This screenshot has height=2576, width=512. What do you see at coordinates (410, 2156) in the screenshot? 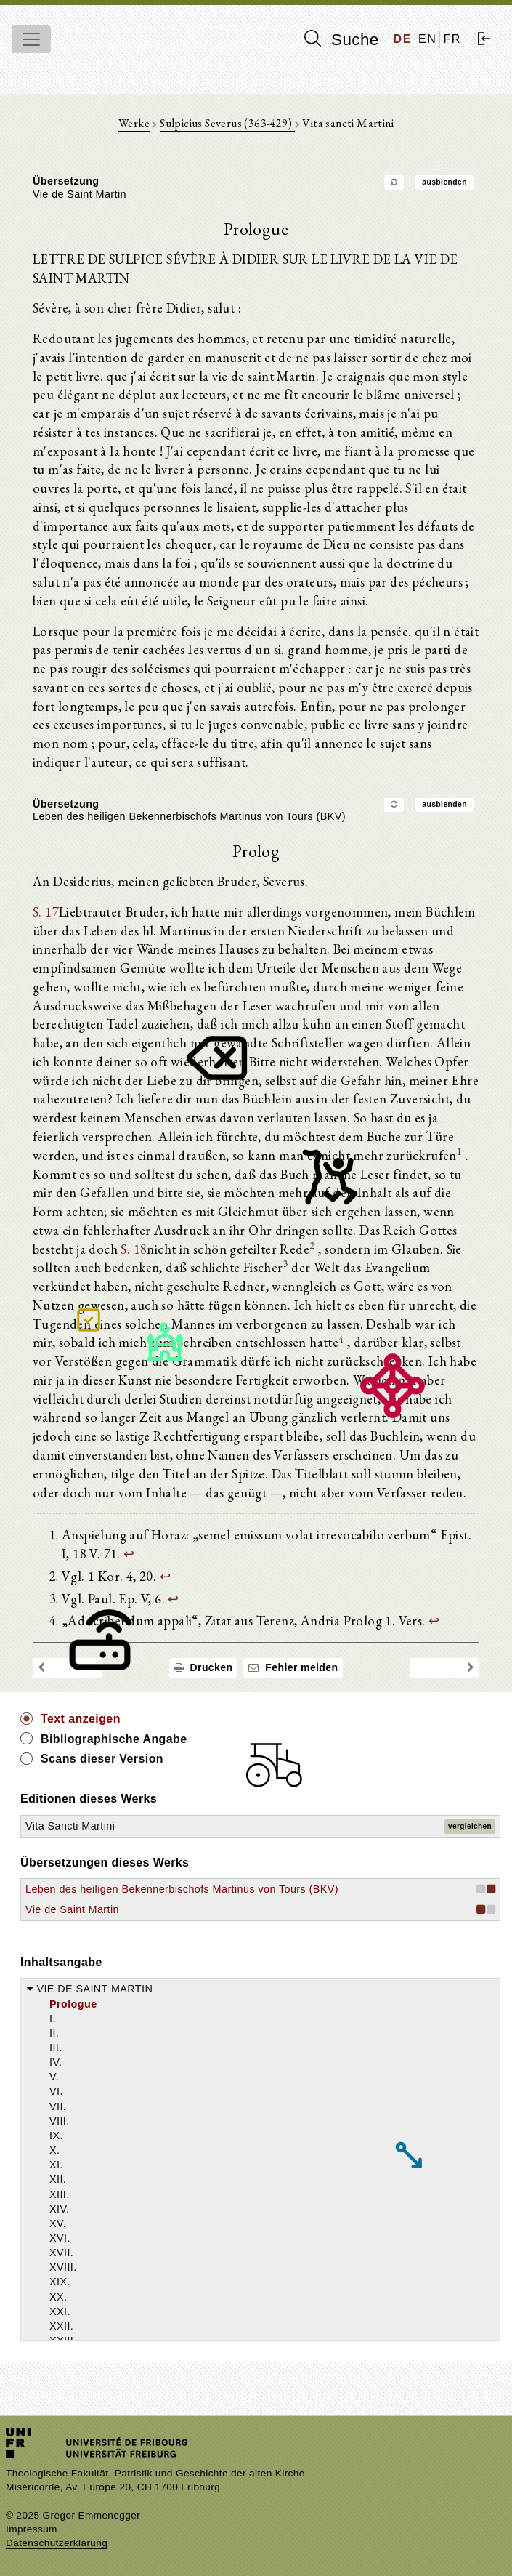
I see `navigate to the next item diagonally` at bounding box center [410, 2156].